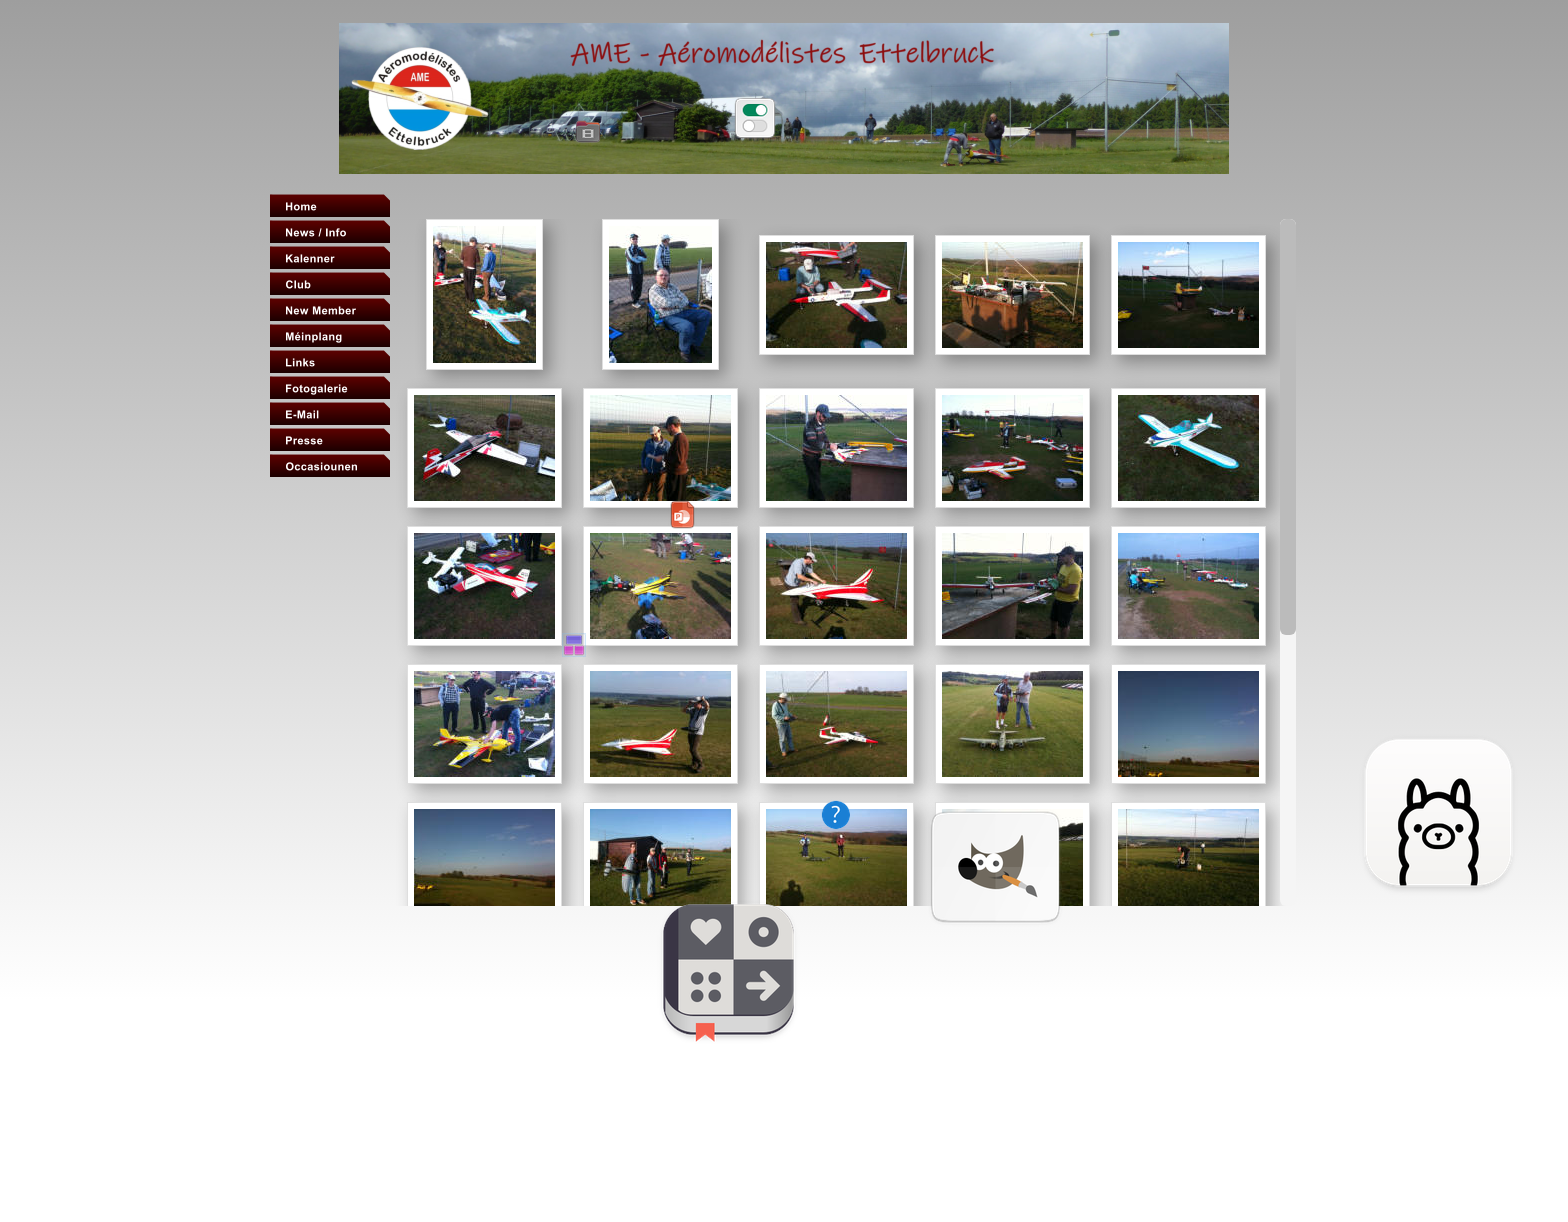 The width and height of the screenshot is (1568, 1222). I want to click on open unity tweak tool to customize desktop settings, so click(755, 118).